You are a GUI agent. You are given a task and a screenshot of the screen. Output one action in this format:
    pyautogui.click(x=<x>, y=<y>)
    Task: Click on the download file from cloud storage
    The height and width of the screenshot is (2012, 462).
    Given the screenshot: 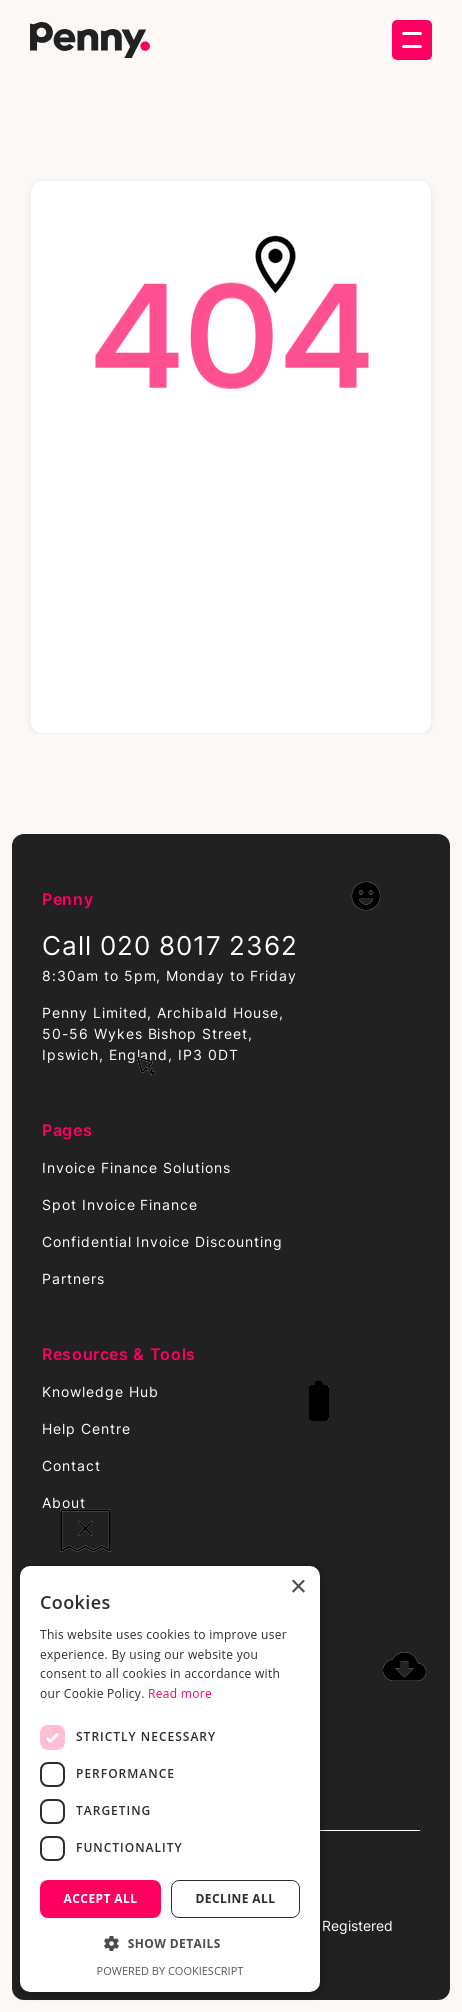 What is the action you would take?
    pyautogui.click(x=404, y=1666)
    